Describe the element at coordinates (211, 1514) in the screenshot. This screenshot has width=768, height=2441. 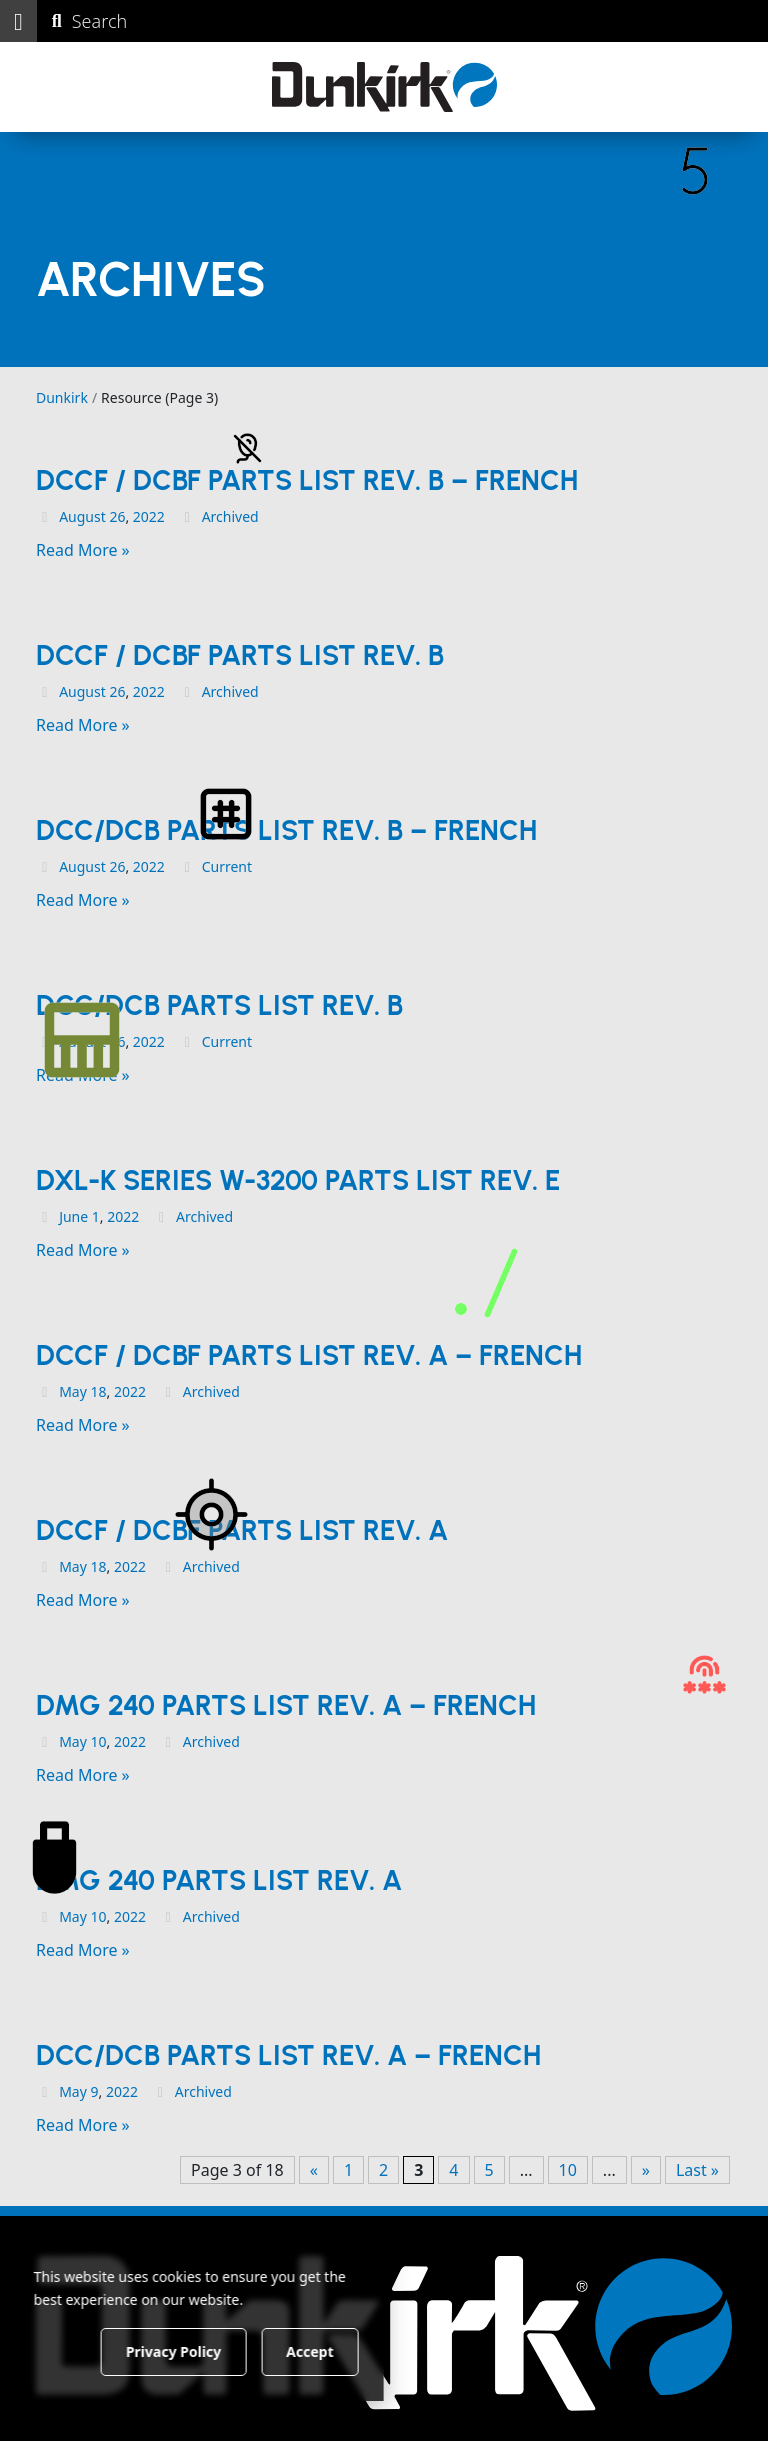
I see `get current location` at that location.